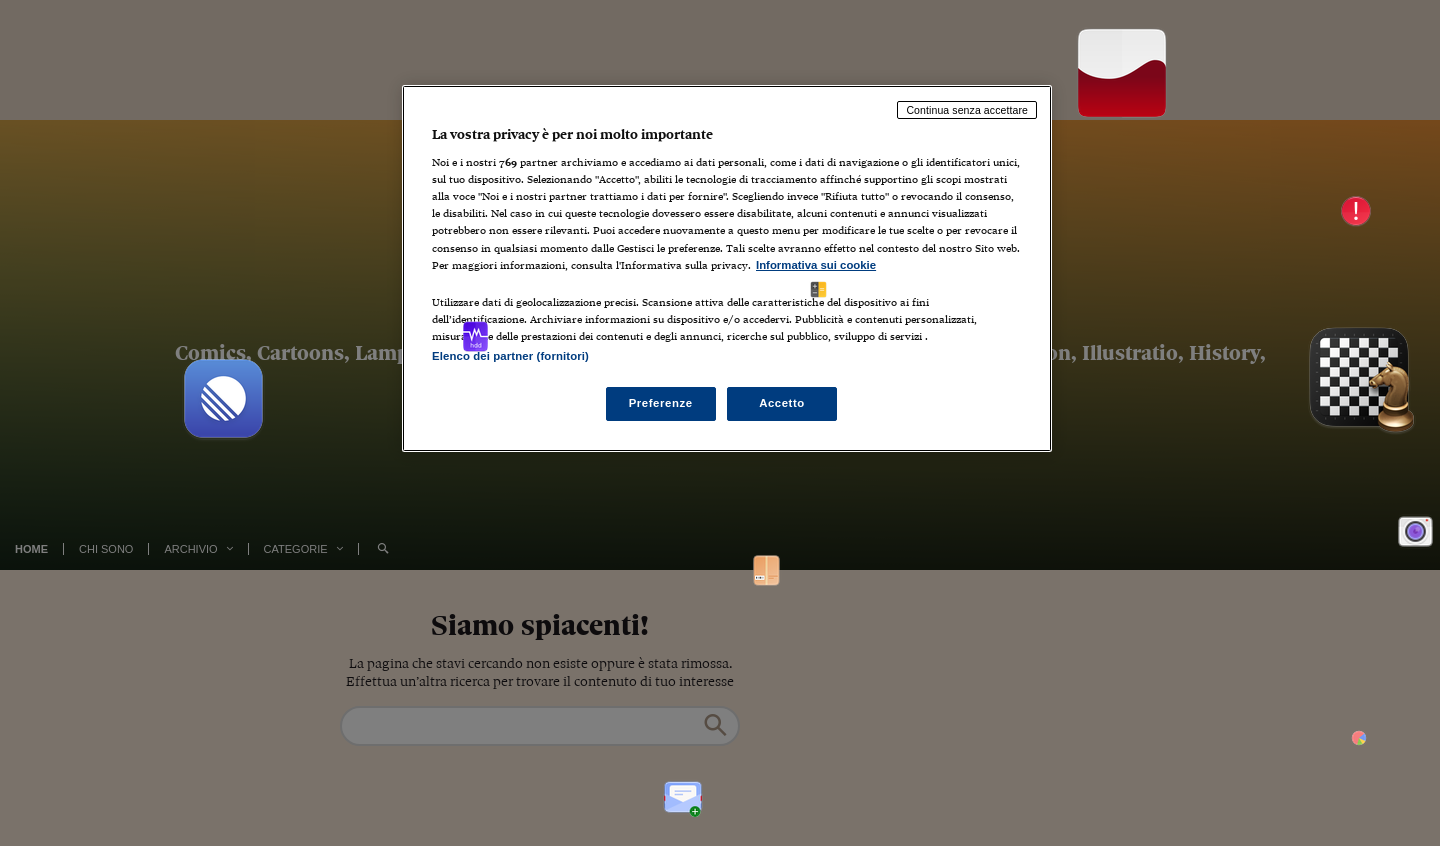 The width and height of the screenshot is (1440, 846). What do you see at coordinates (1359, 738) in the screenshot?
I see `open disk usage analyzer` at bounding box center [1359, 738].